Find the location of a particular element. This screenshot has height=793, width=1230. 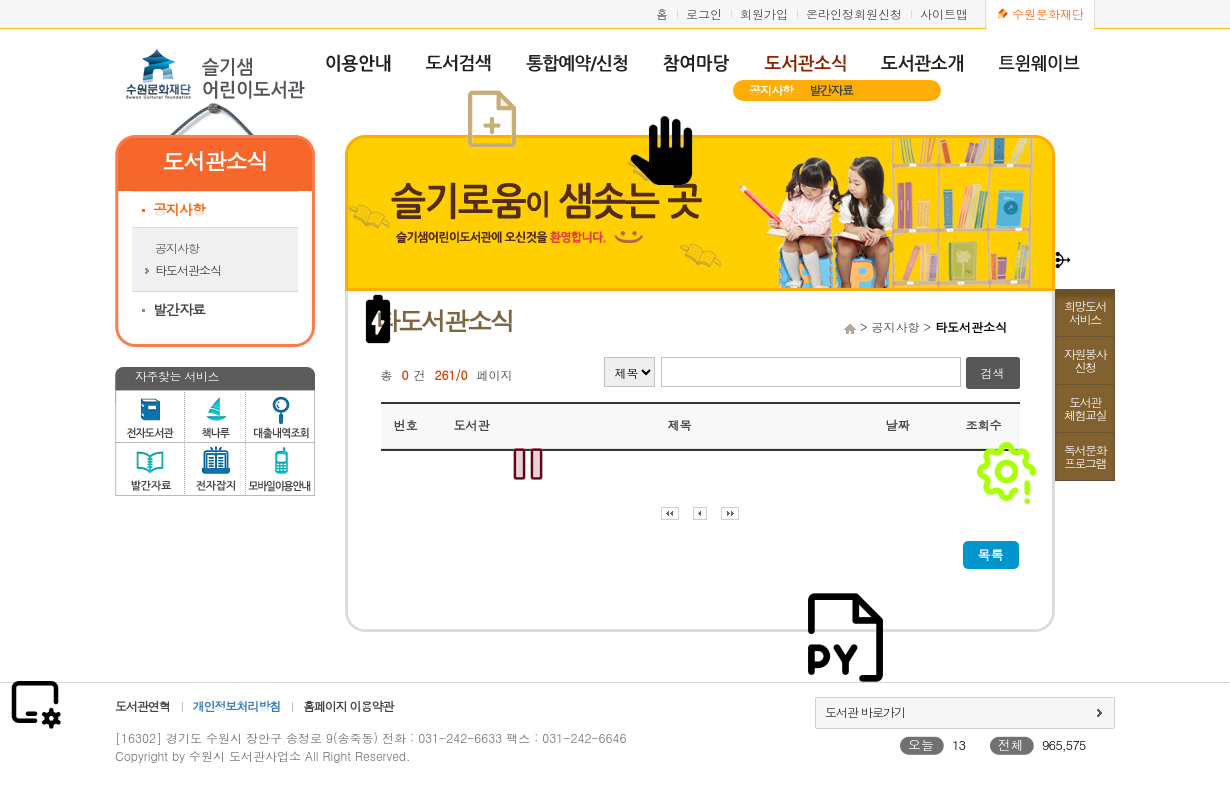

stop or pause an action is located at coordinates (660, 150).